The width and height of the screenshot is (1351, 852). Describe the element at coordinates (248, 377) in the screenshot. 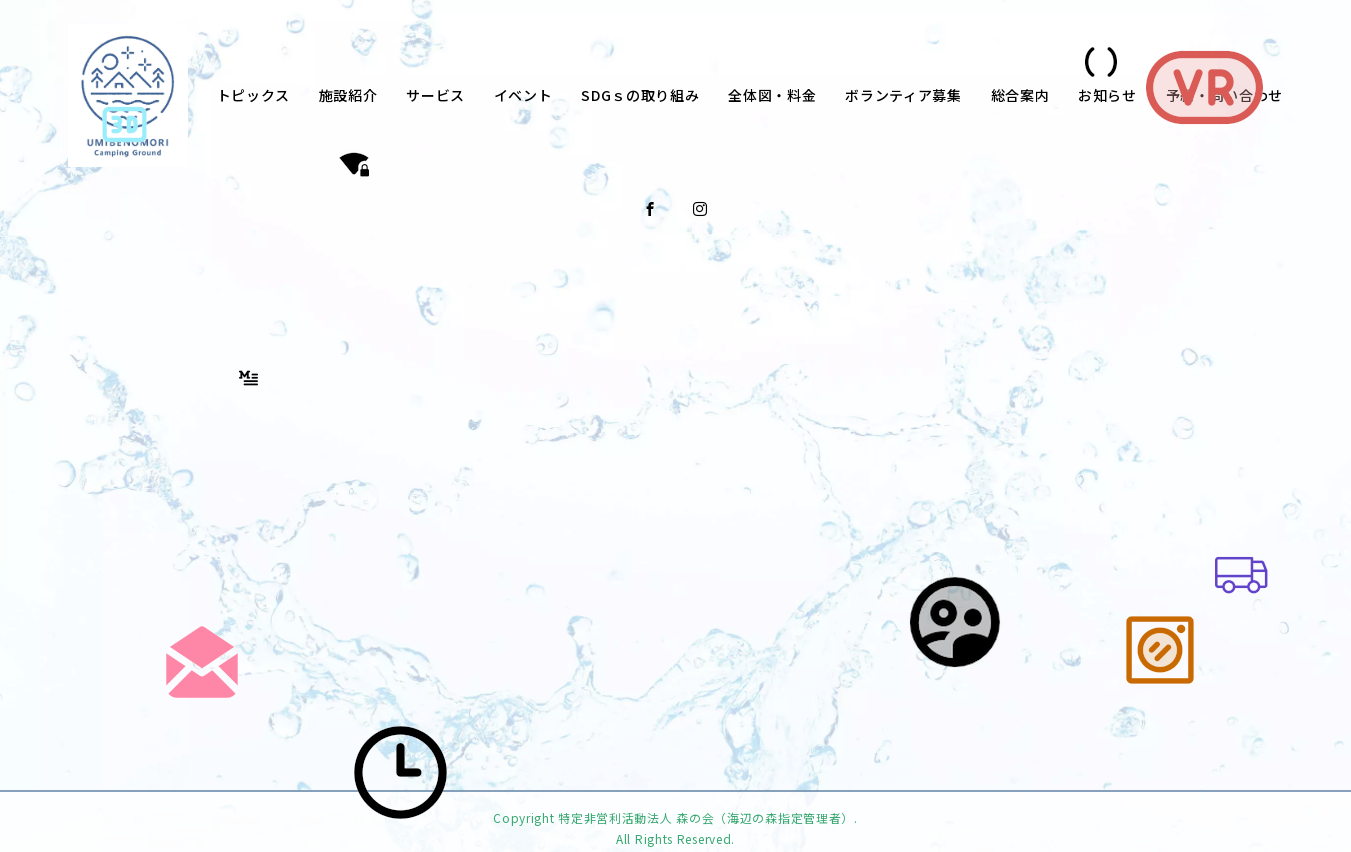

I see `read article on medium` at that location.